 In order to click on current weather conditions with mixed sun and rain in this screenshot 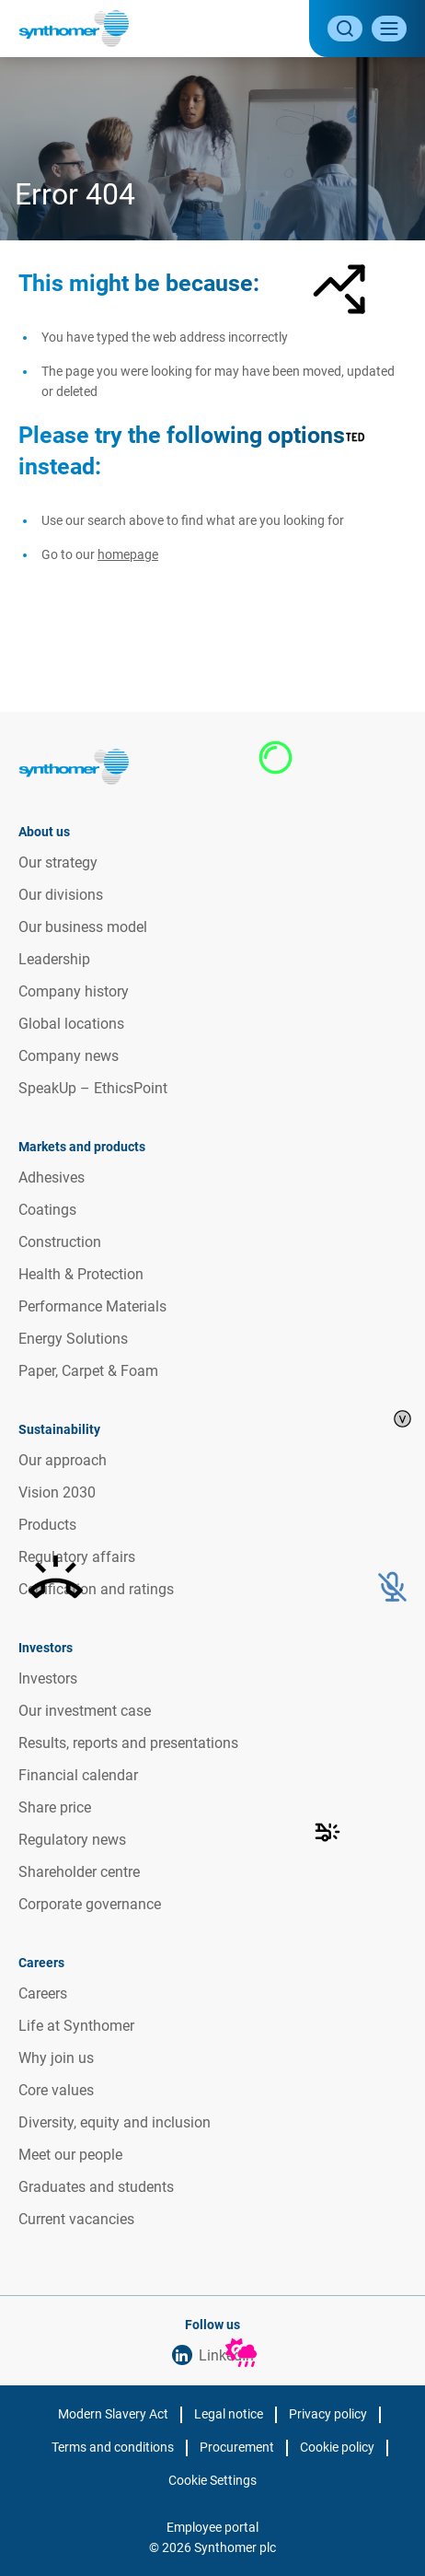, I will do `click(241, 2353)`.